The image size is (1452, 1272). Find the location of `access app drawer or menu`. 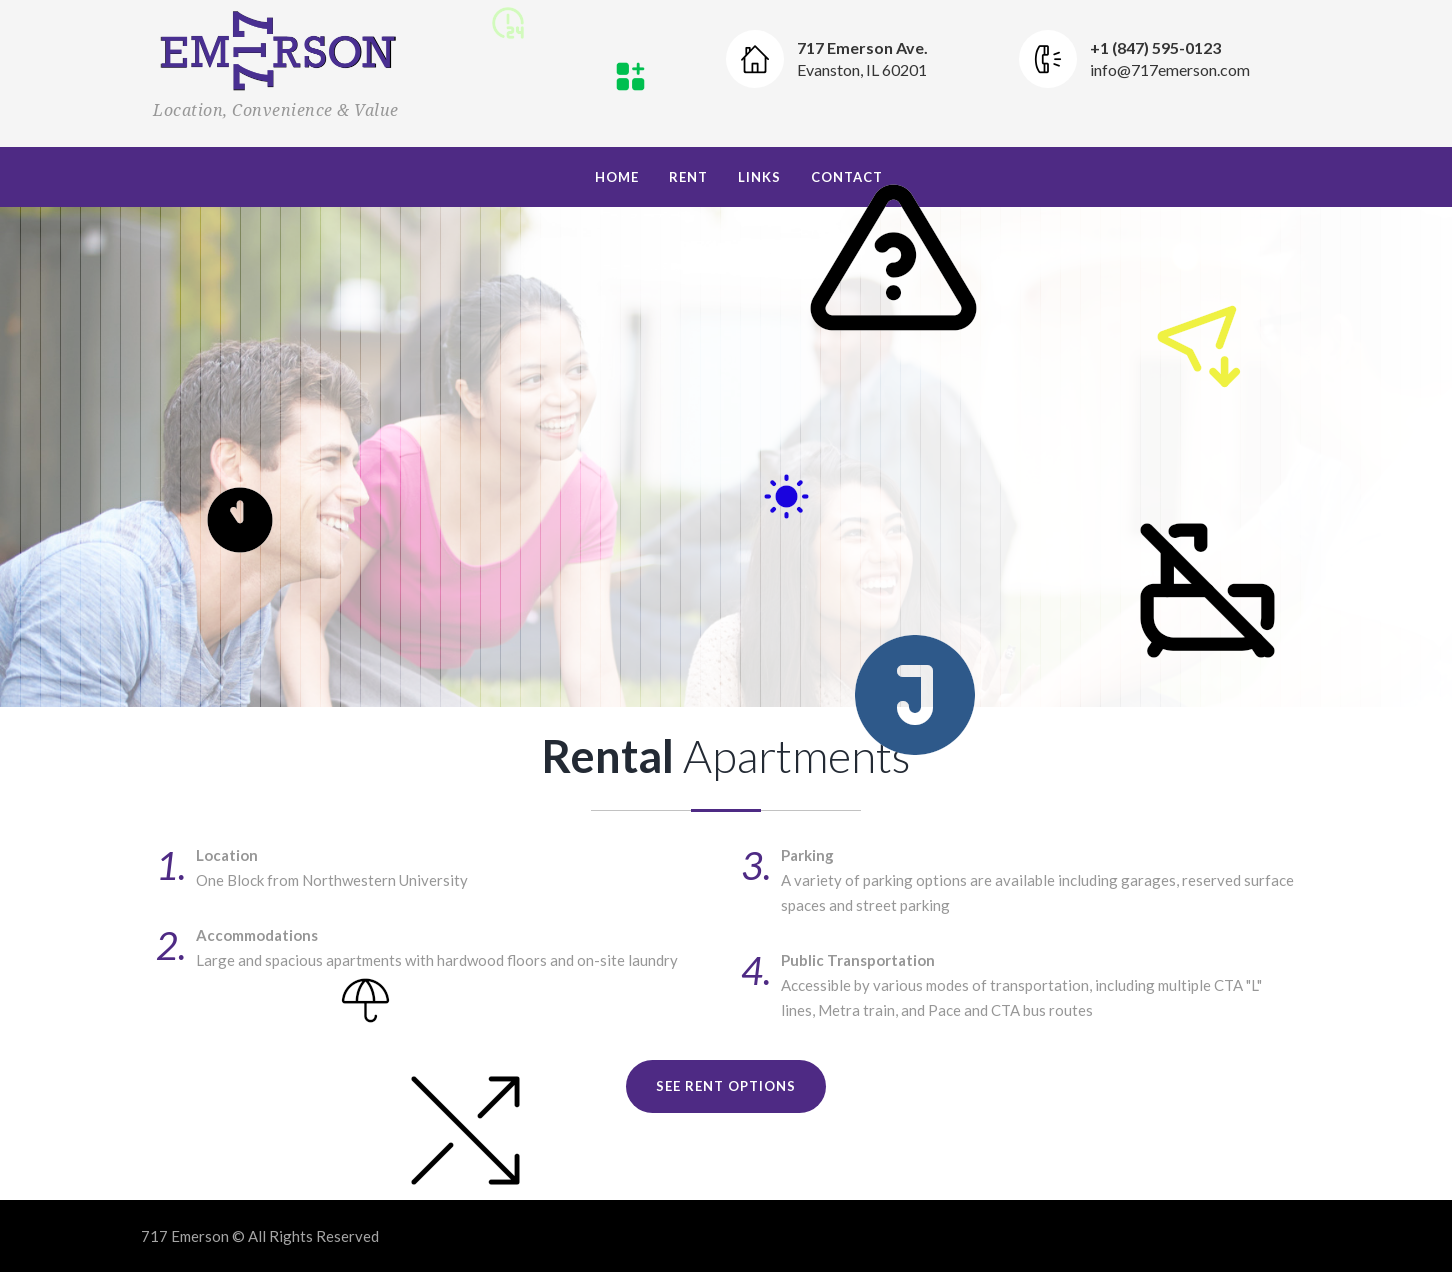

access app drawer or menu is located at coordinates (630, 76).